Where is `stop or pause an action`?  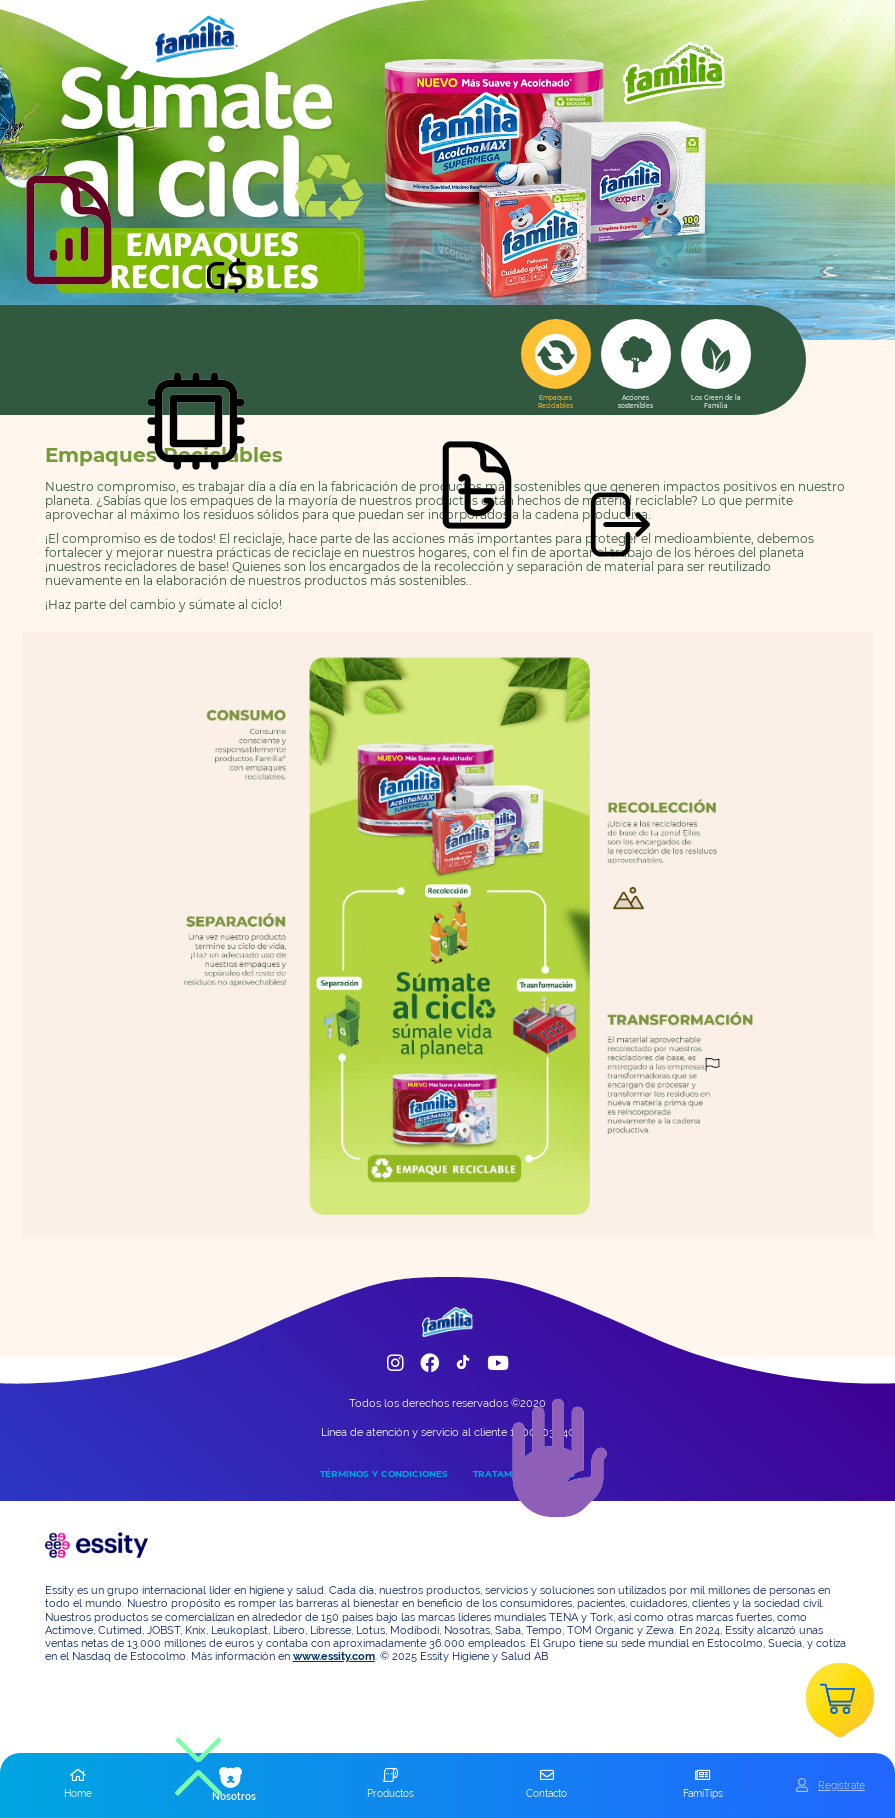
stop or pause an action is located at coordinates (560, 1458).